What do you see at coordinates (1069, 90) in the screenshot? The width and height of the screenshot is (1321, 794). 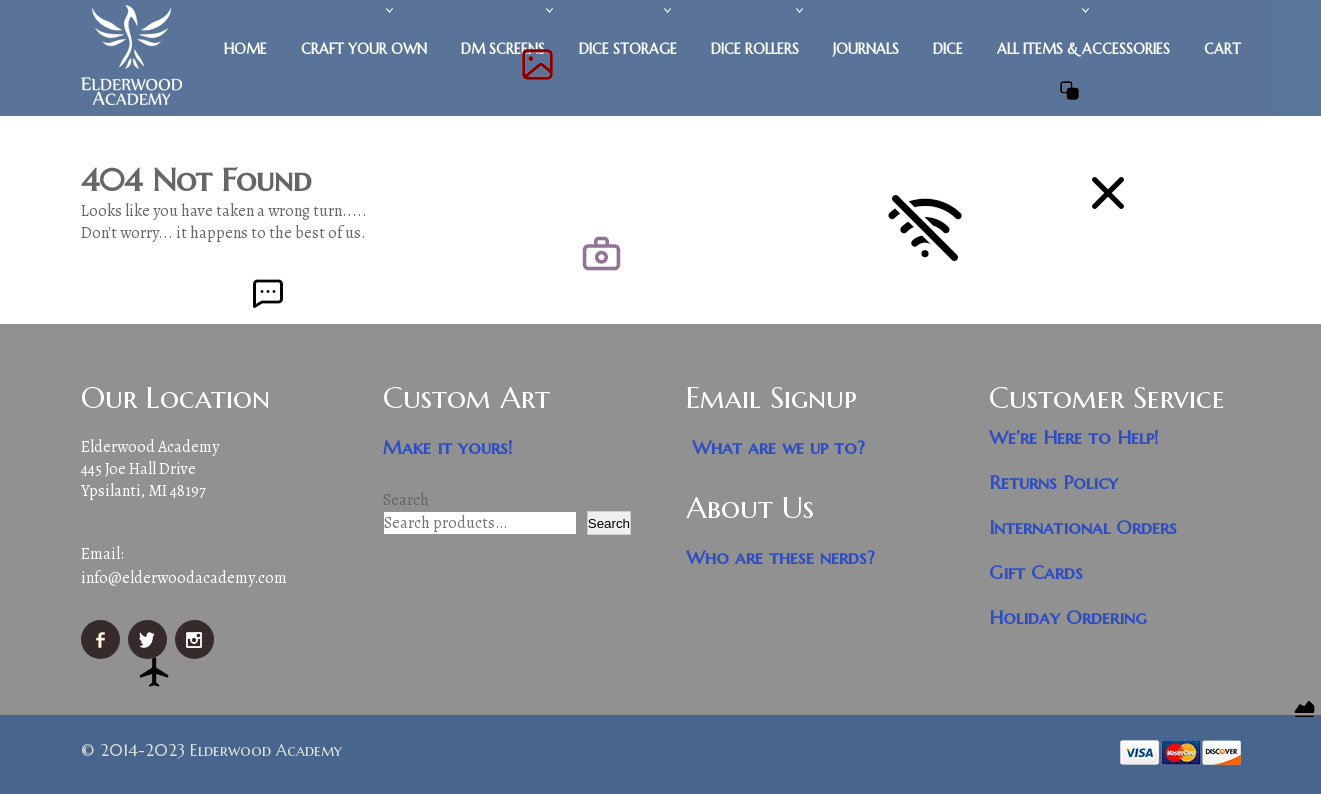 I see `copy to clipboard` at bounding box center [1069, 90].